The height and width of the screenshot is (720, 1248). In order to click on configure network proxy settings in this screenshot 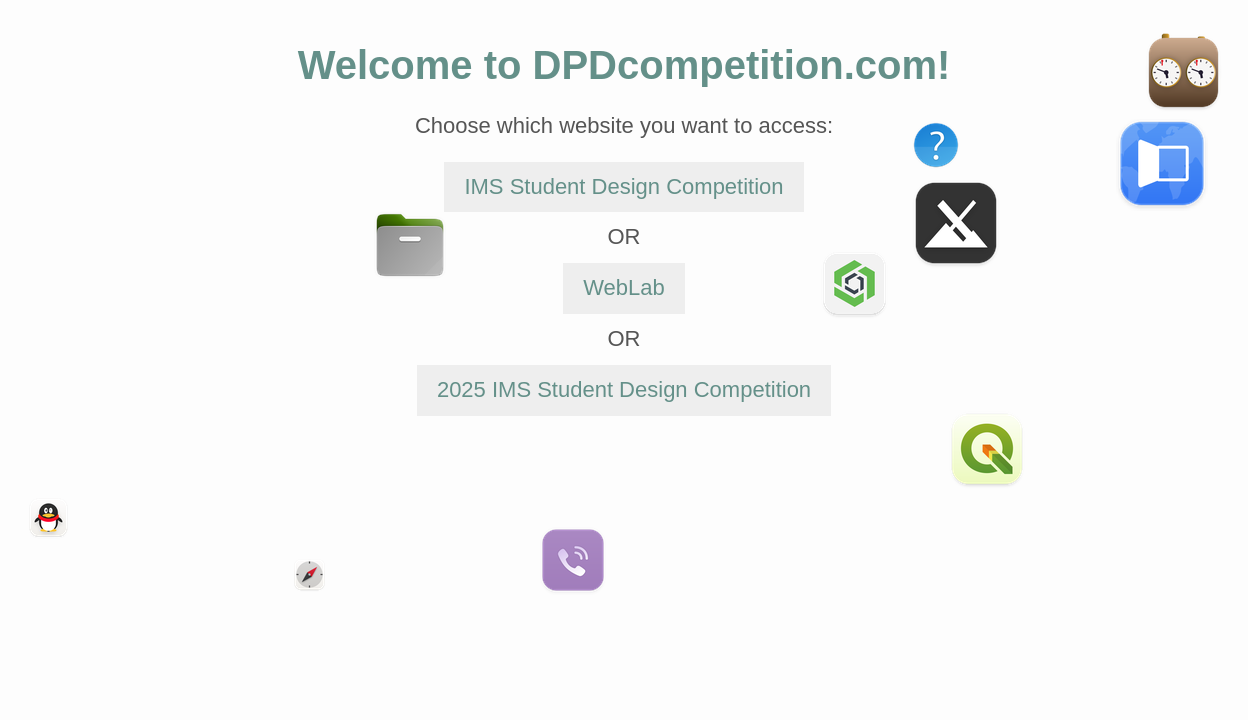, I will do `click(1162, 165)`.